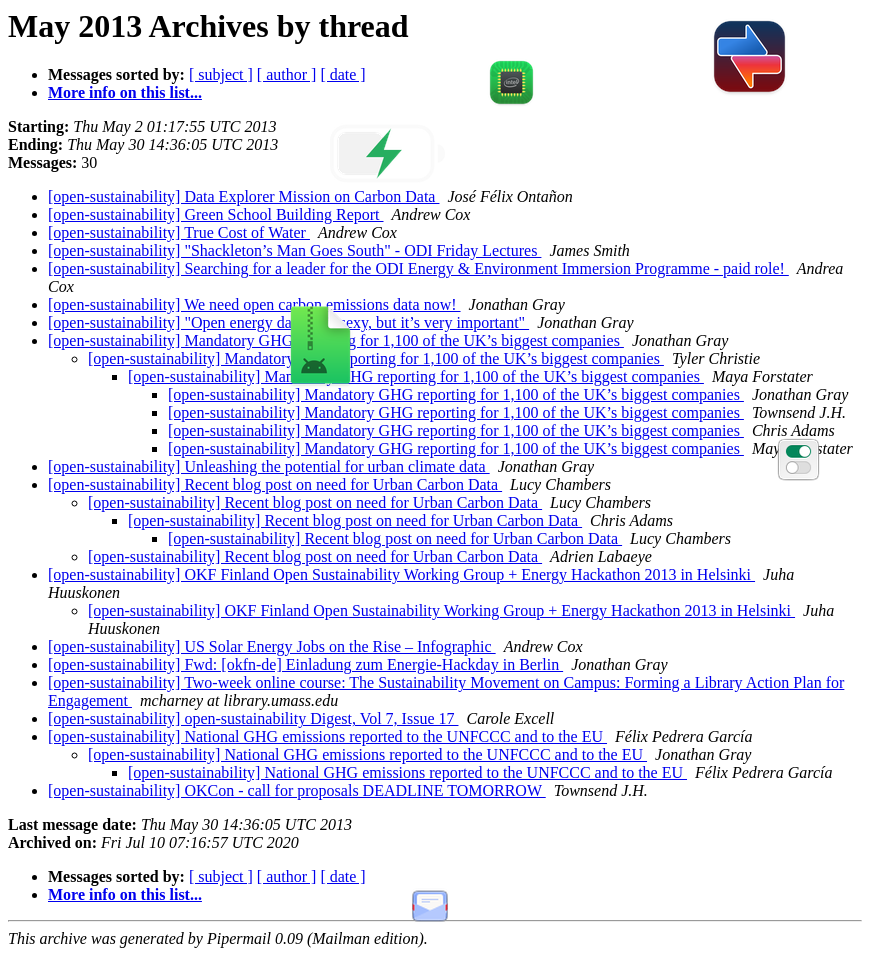 Image resolution: width=870 pixels, height=956 pixels. I want to click on battery at 50% and currently charging, so click(387, 153).